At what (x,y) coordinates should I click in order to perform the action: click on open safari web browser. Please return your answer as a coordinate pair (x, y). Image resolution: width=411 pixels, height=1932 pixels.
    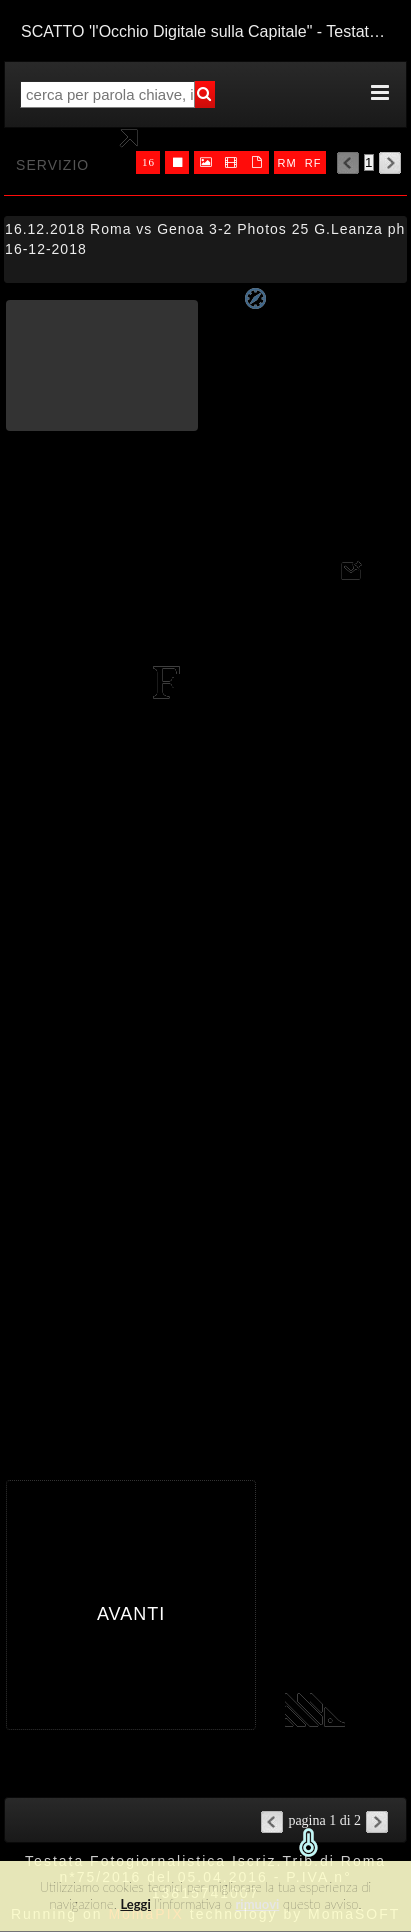
    Looking at the image, I should click on (255, 298).